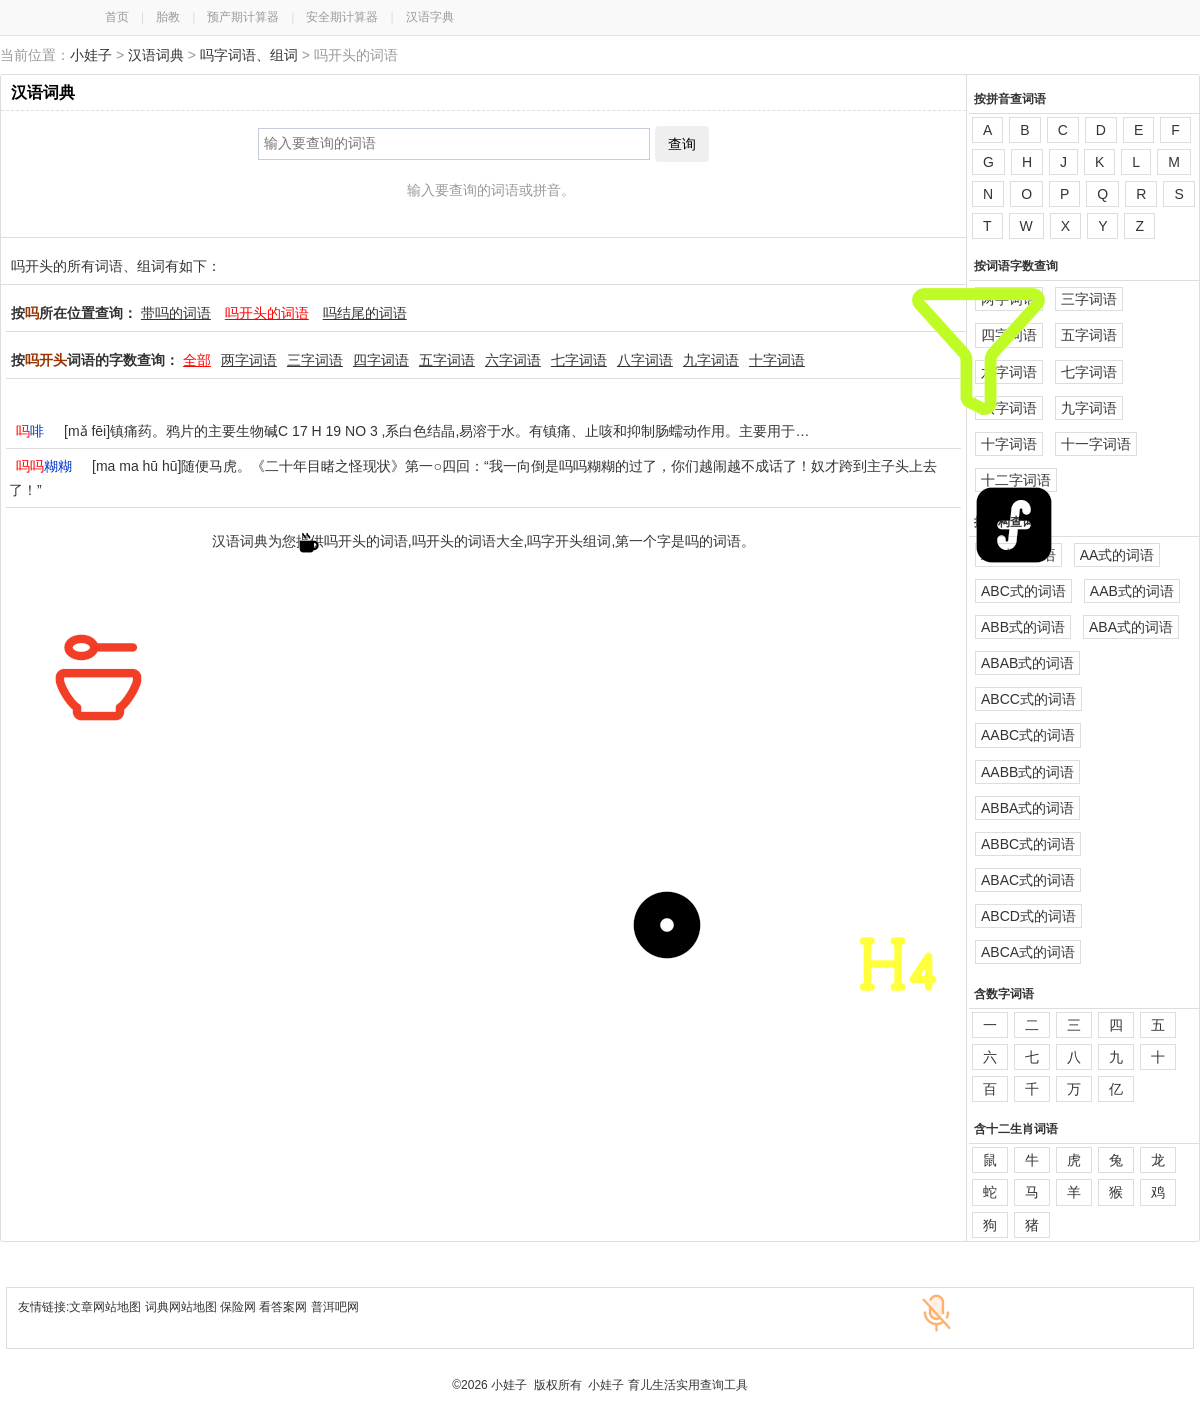 Image resolution: width=1200 pixels, height=1413 pixels. Describe the element at coordinates (1014, 525) in the screenshot. I see `access function or formula editor` at that location.